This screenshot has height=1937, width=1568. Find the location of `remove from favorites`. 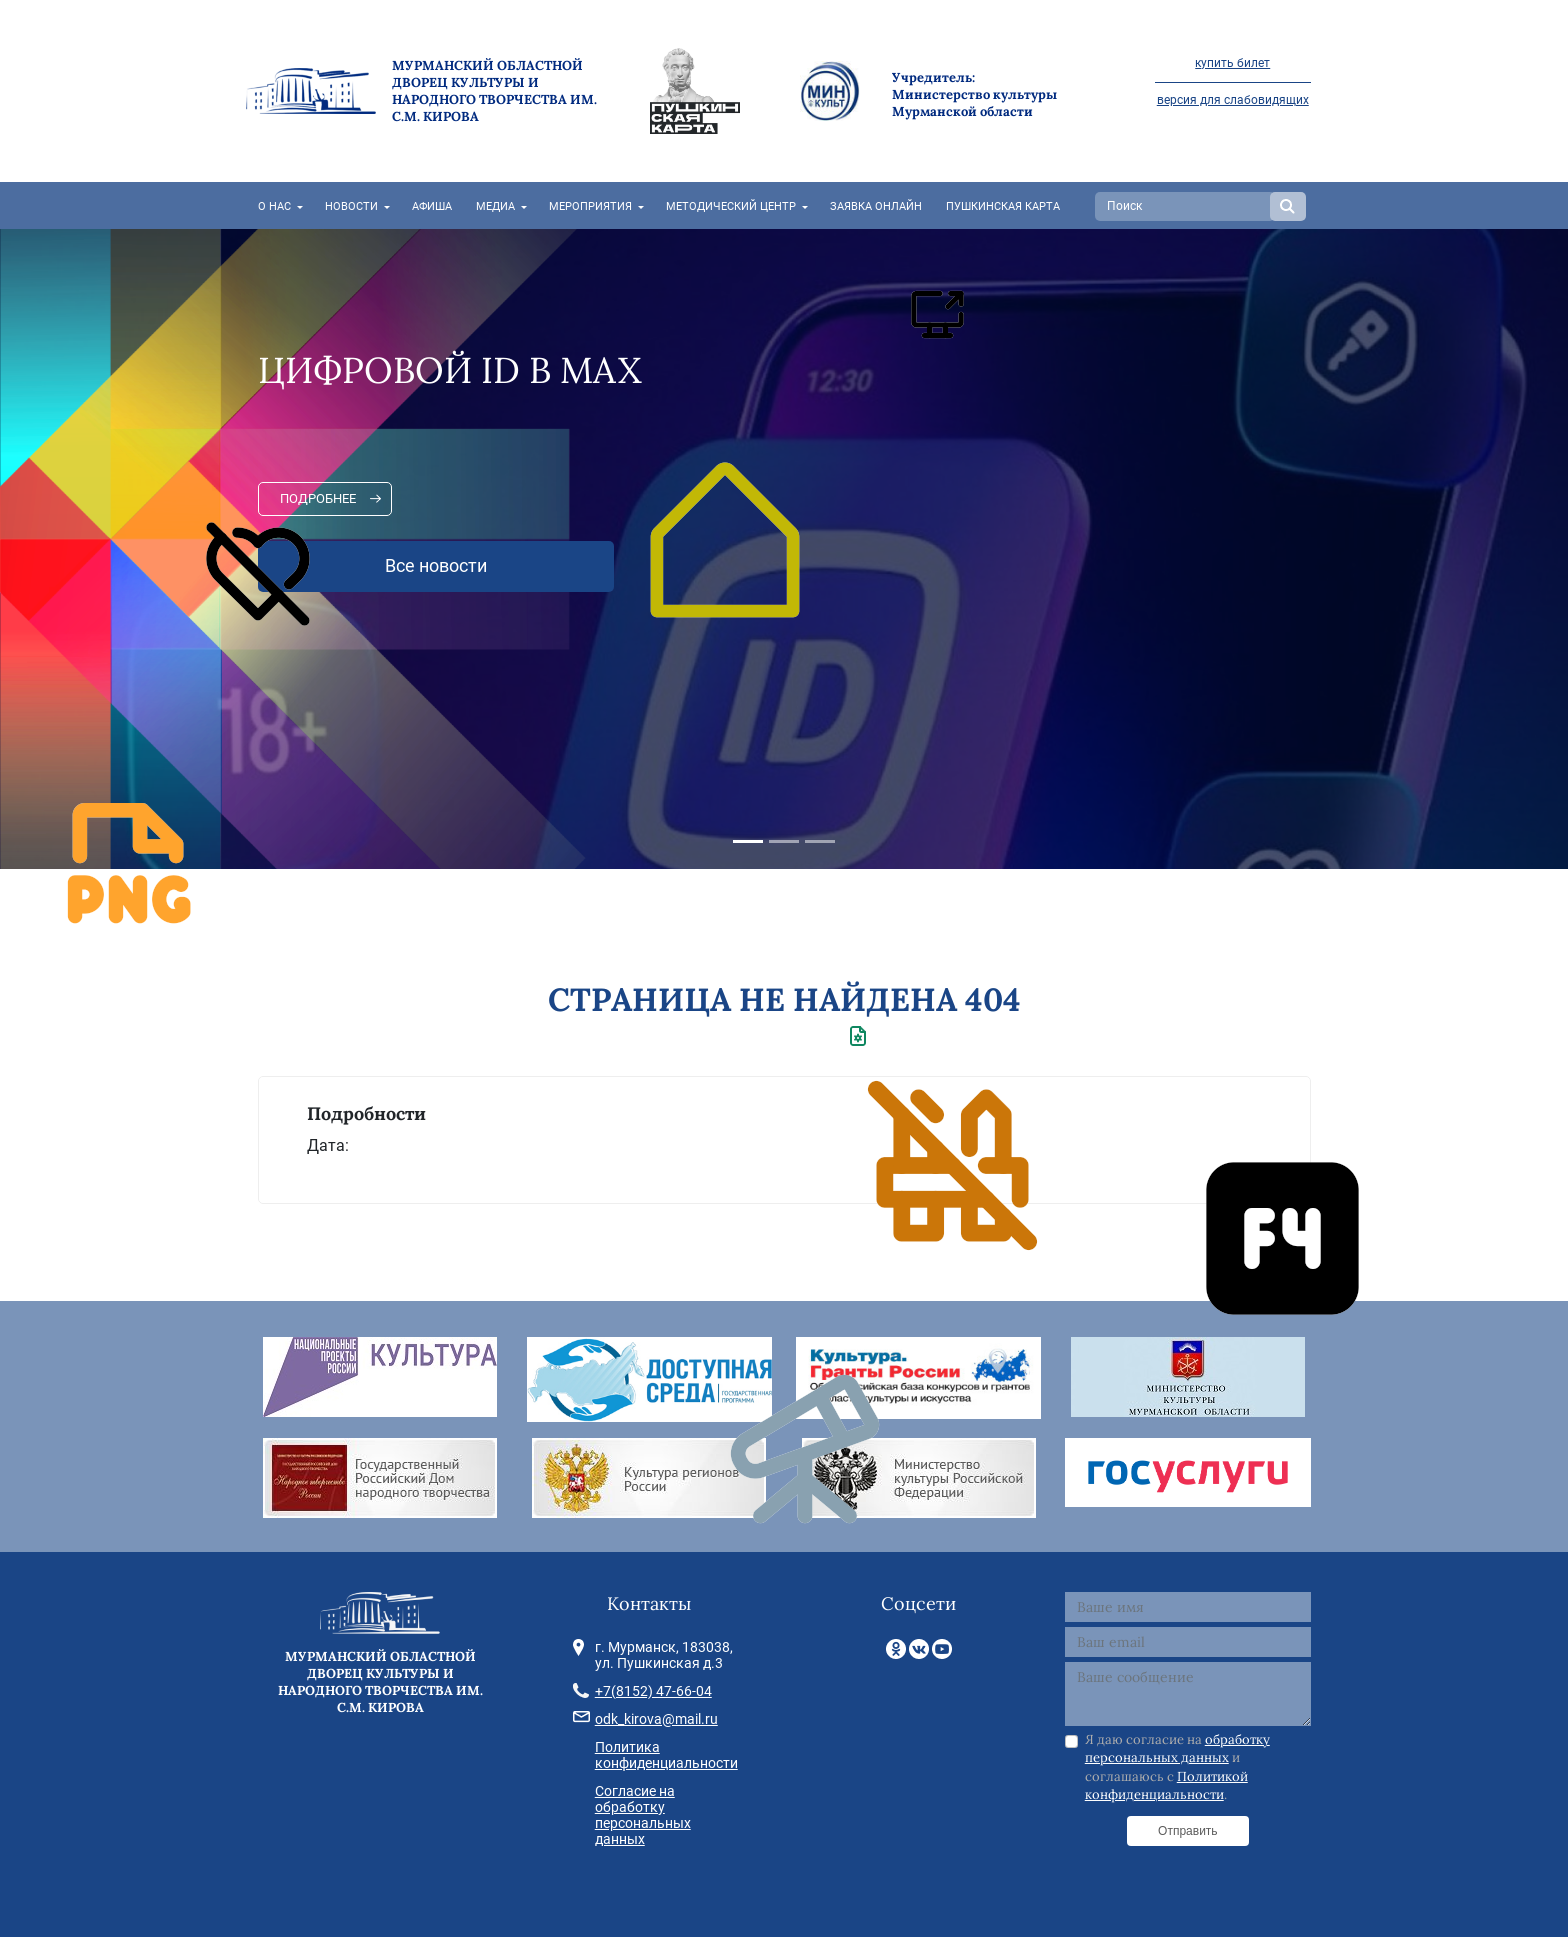

remove from favorites is located at coordinates (258, 574).